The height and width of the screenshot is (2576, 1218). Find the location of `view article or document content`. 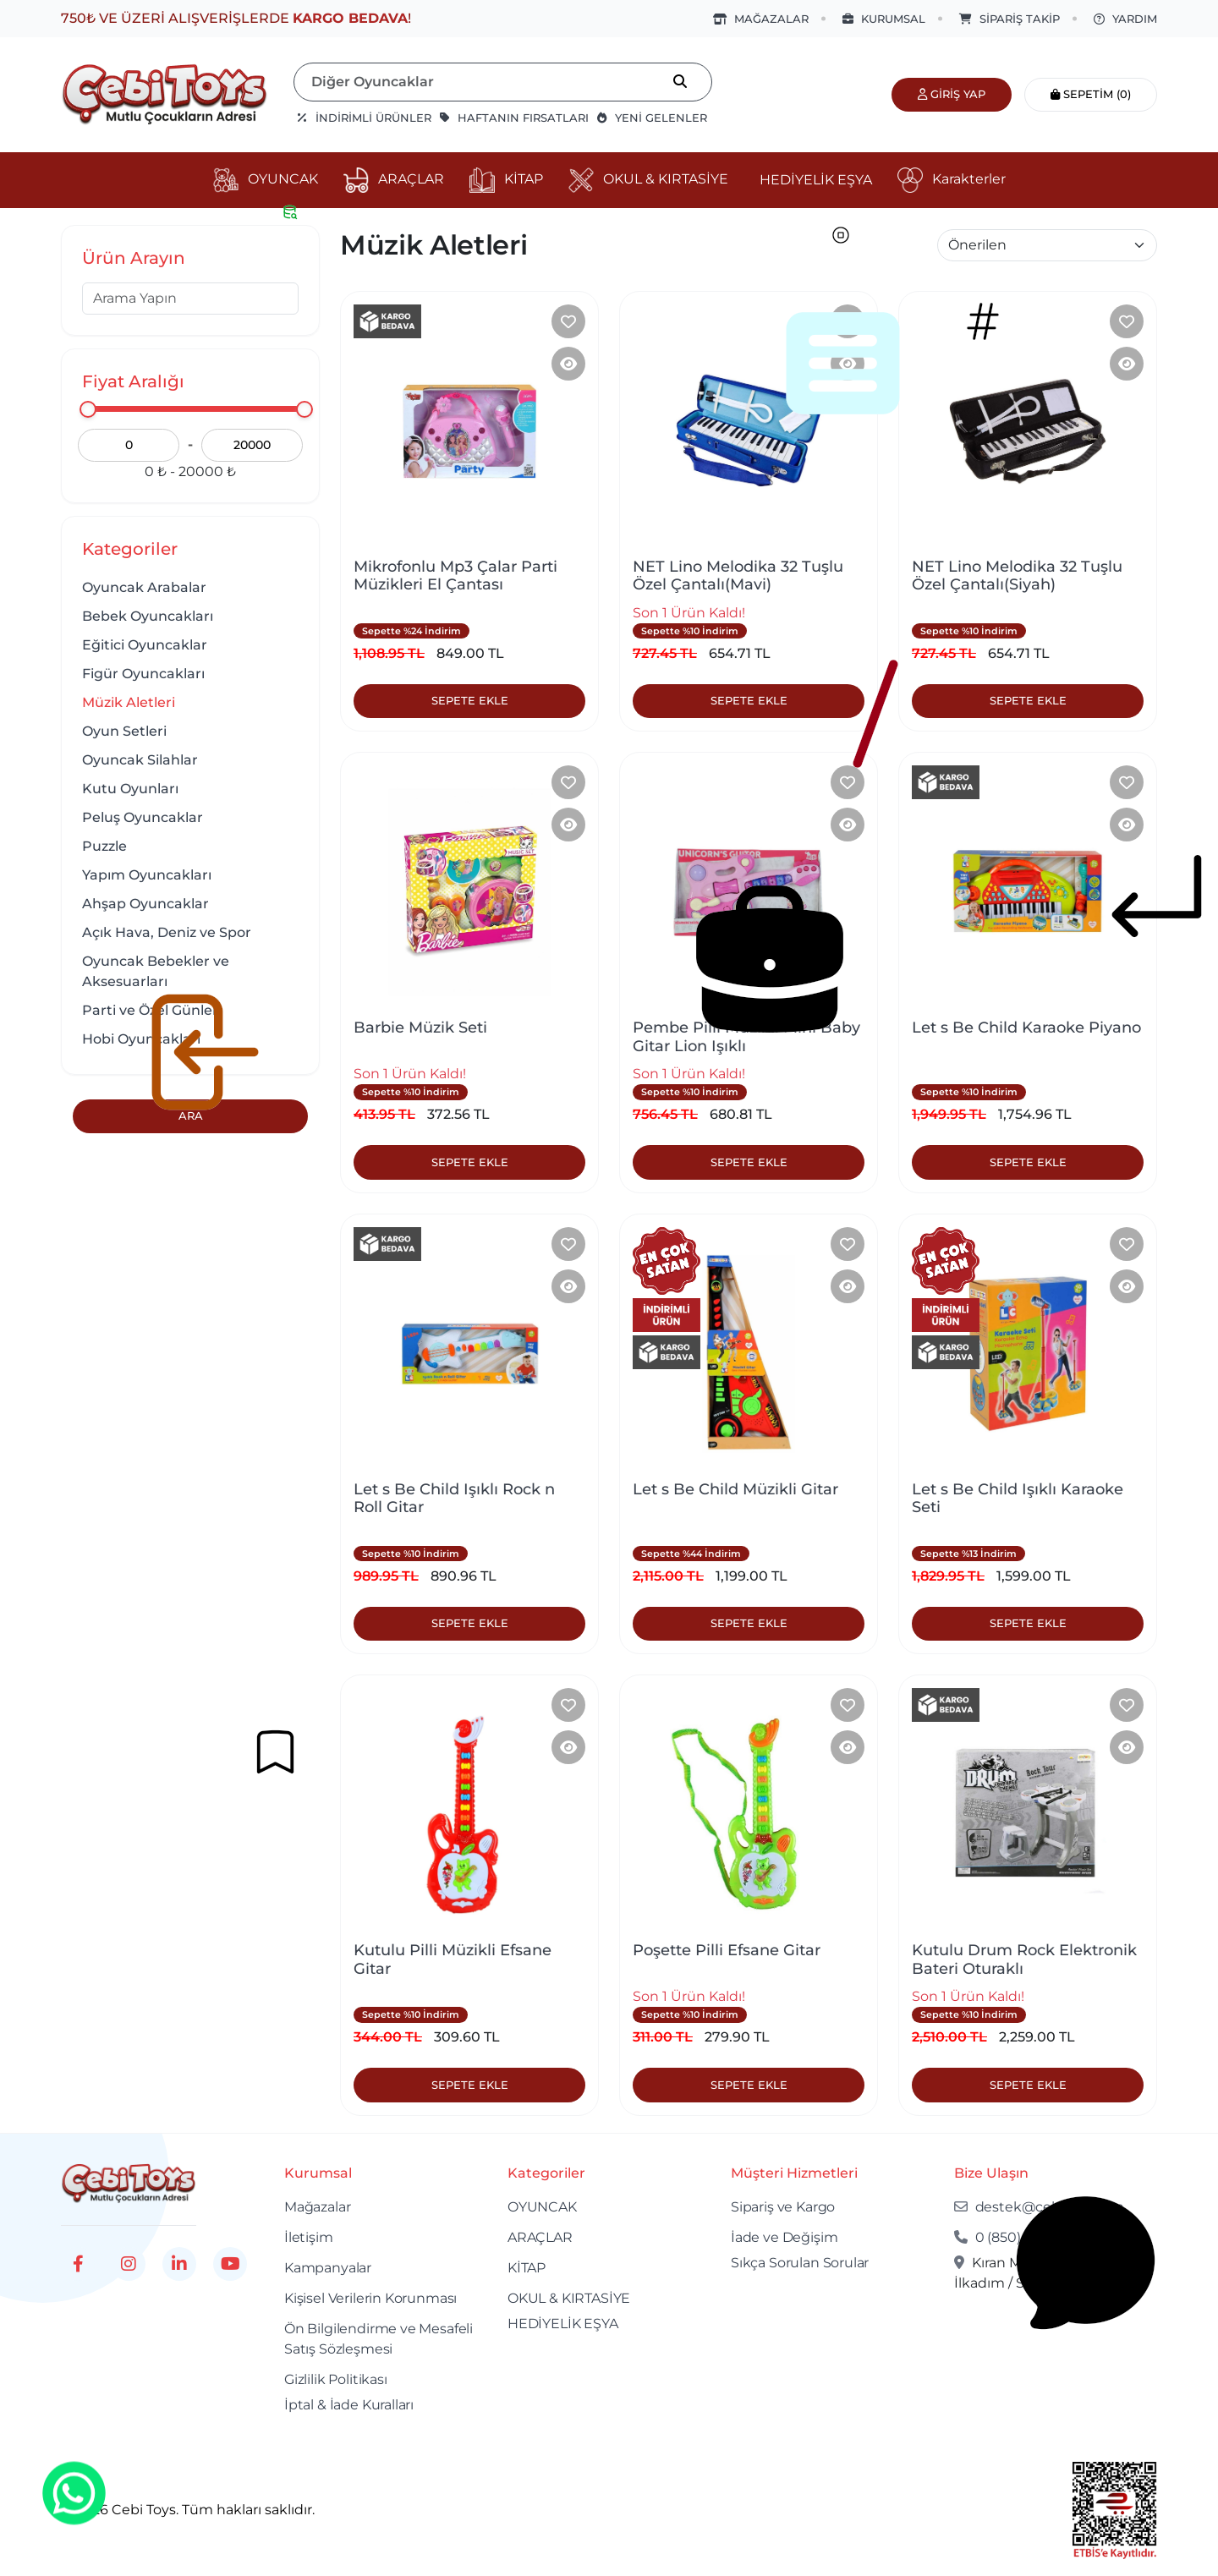

view article or document content is located at coordinates (842, 363).